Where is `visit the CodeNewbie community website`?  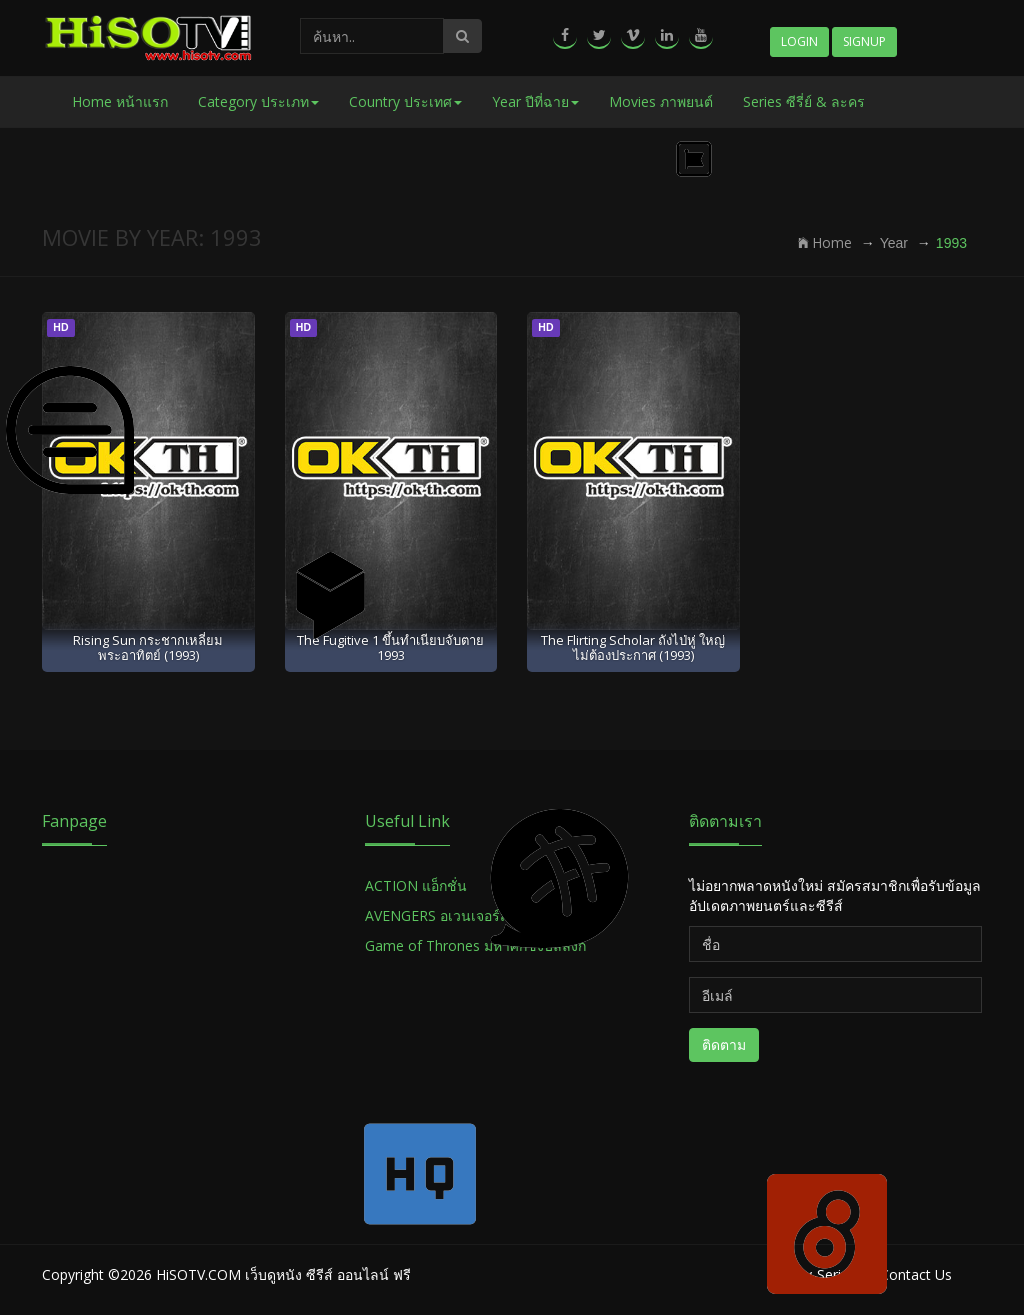
visit the CodeNewbie community website is located at coordinates (559, 878).